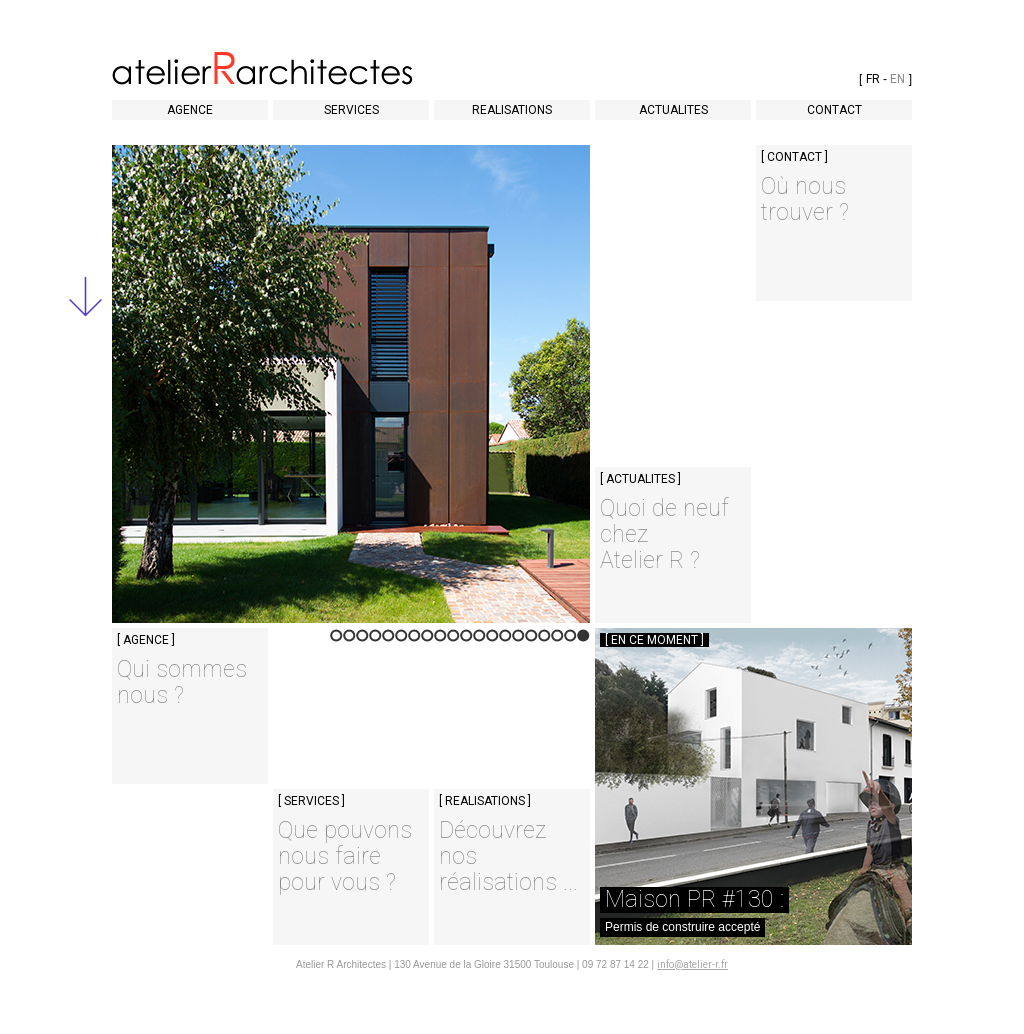 The height and width of the screenshot is (1034, 1024). I want to click on scroll down or view more content, so click(85, 296).